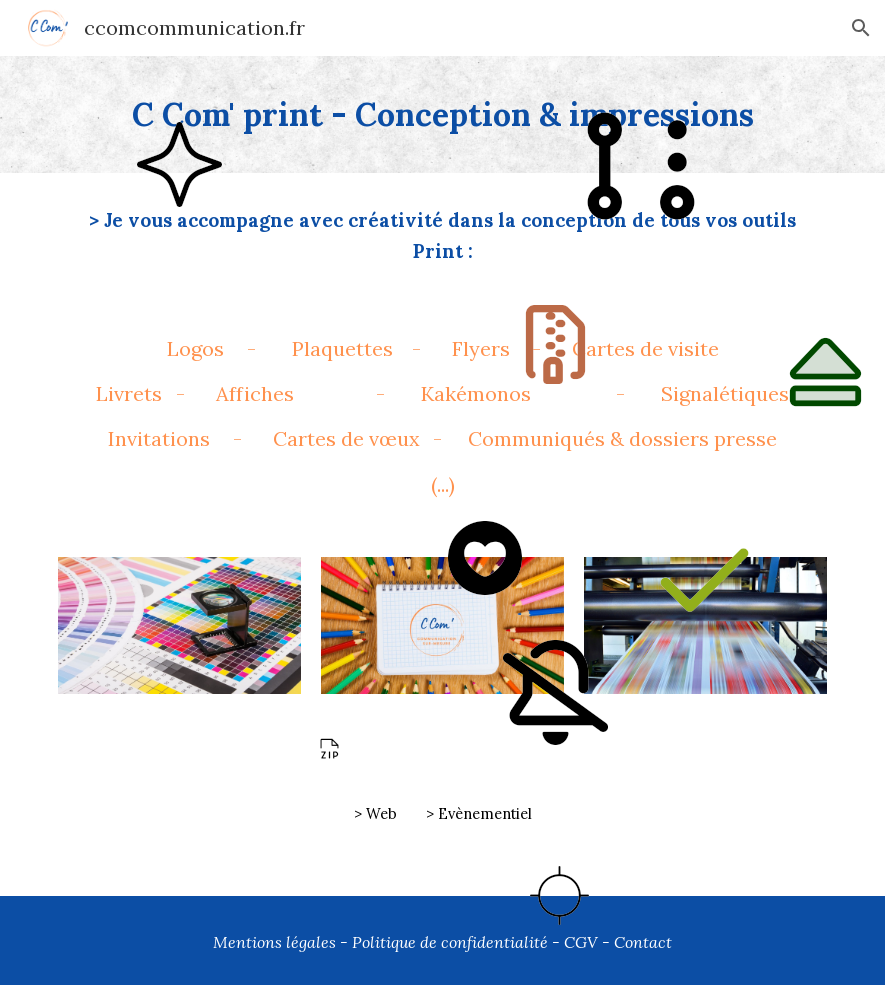 The width and height of the screenshot is (885, 985). What do you see at coordinates (641, 166) in the screenshot?
I see `create a draft pull request` at bounding box center [641, 166].